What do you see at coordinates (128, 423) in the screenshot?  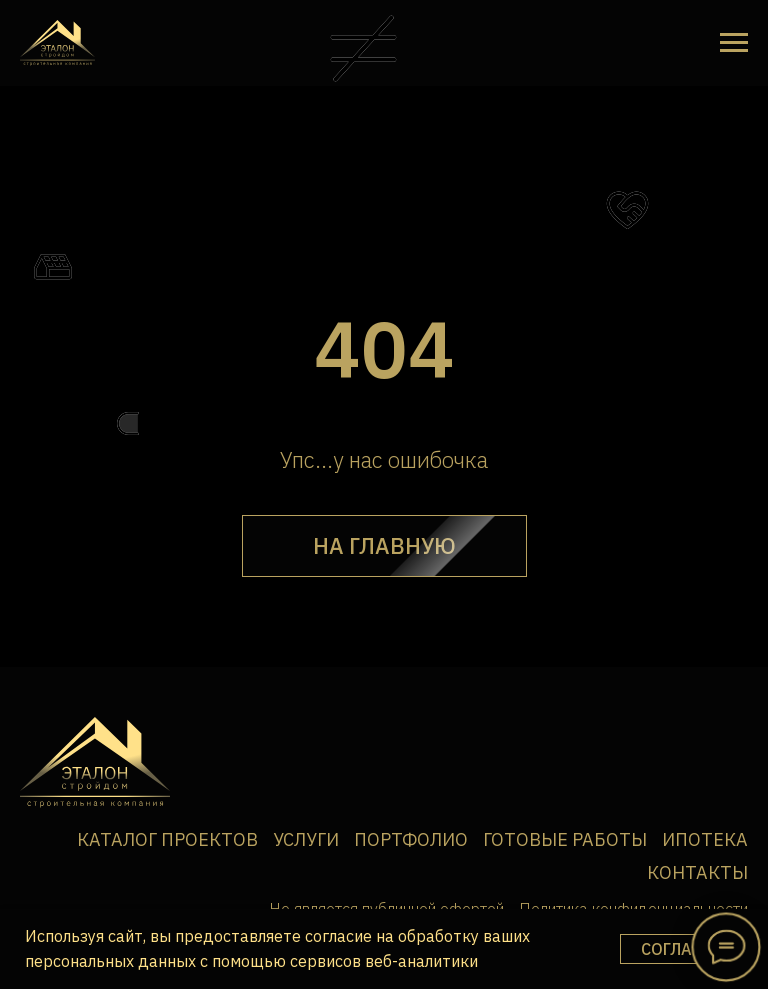 I see `indicates a proper subset relationship in mathematical notation` at bounding box center [128, 423].